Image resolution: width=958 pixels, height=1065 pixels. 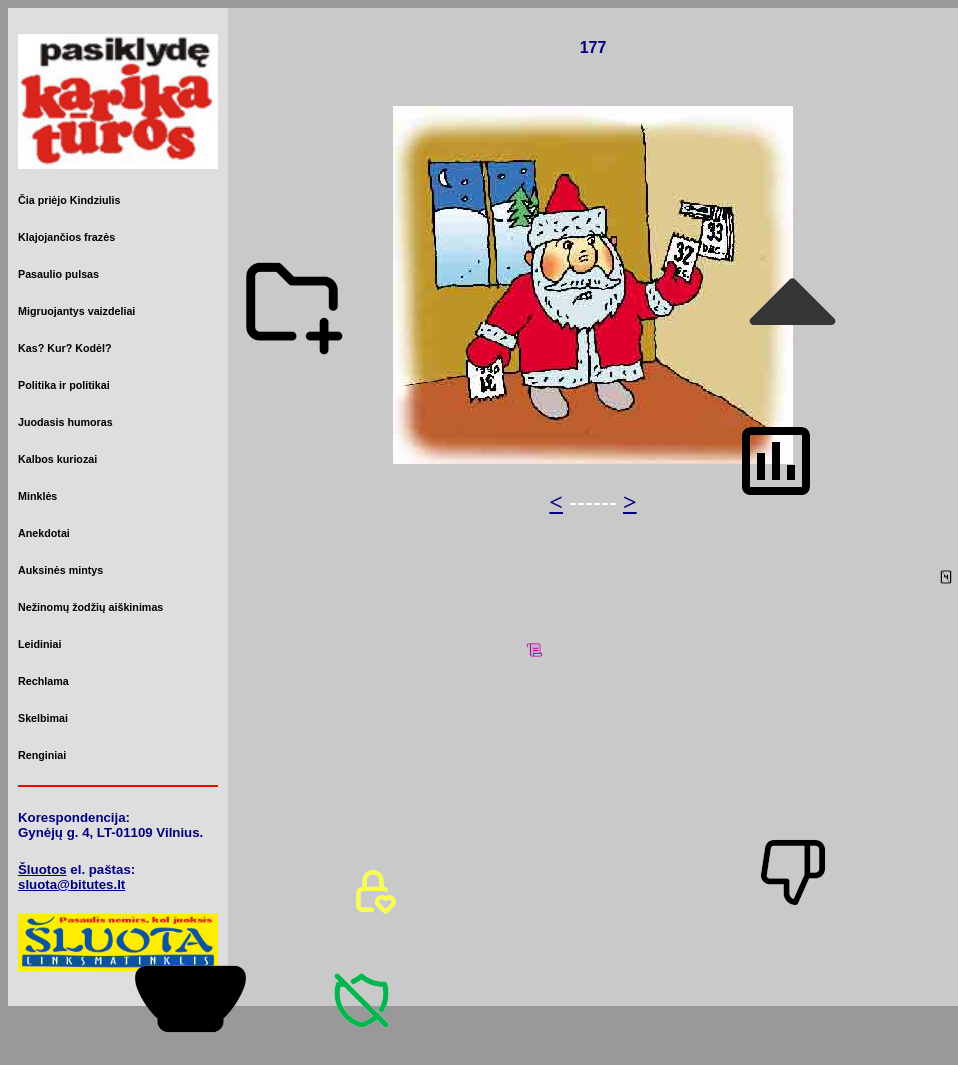 I want to click on select the four of clubs card, so click(x=946, y=577).